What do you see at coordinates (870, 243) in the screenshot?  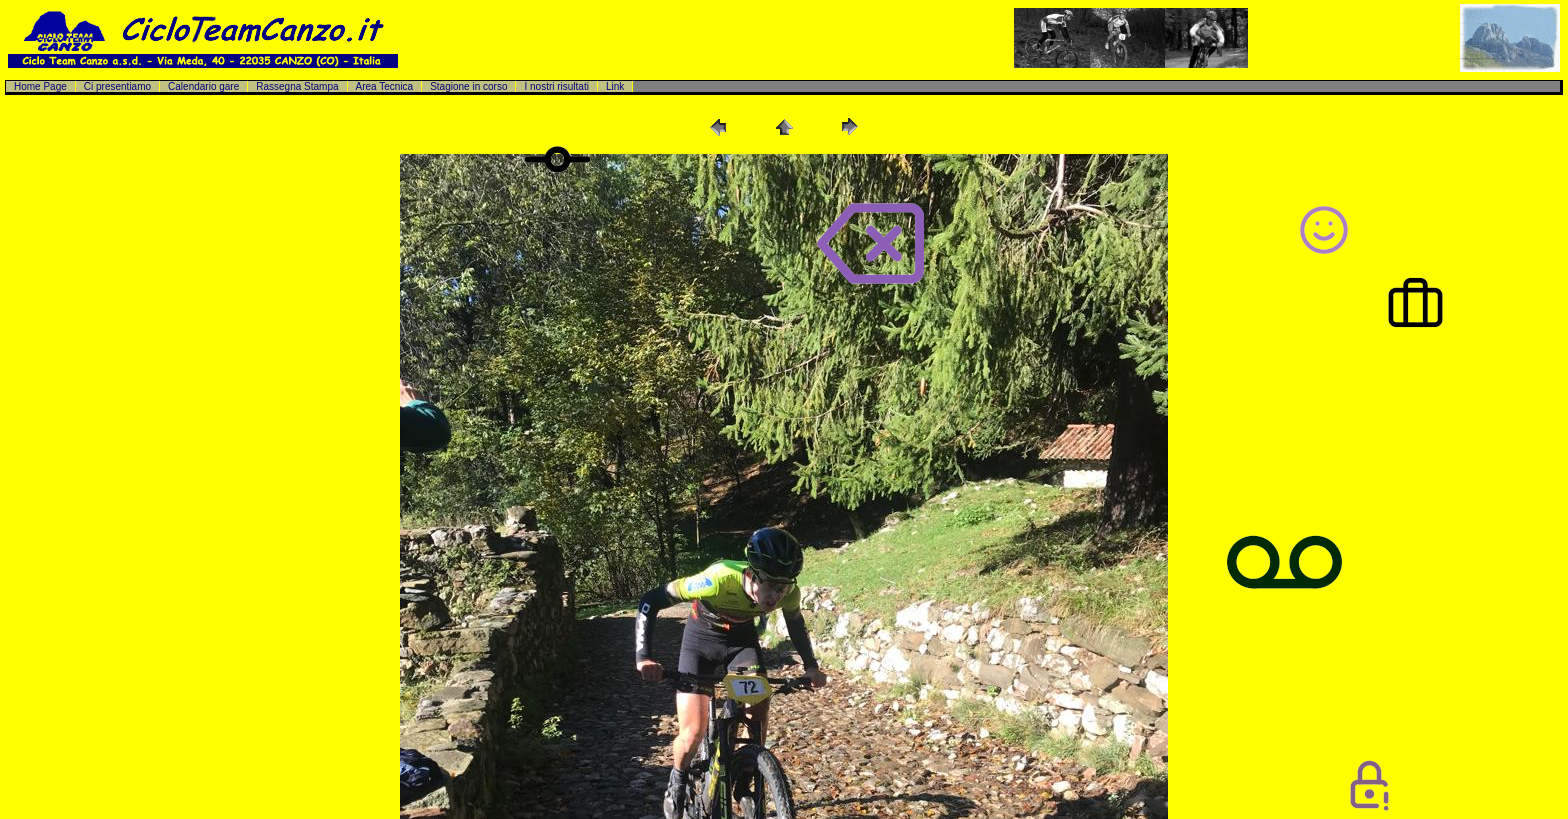 I see `delete a tag or label` at bounding box center [870, 243].